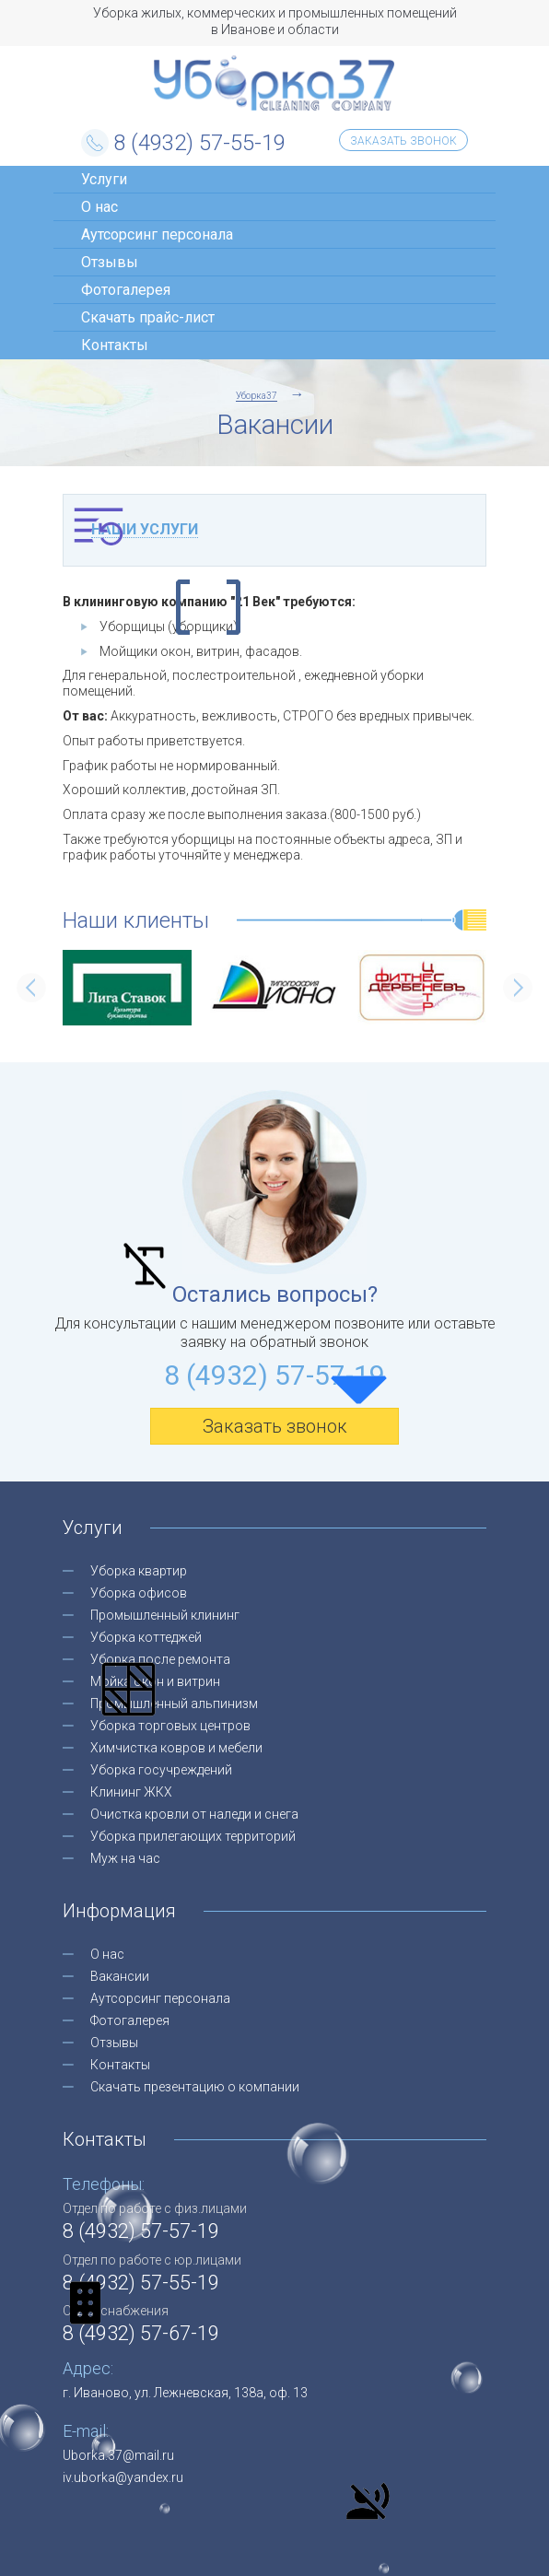  I want to click on mute voiceover or text-to-speech, so click(368, 2501).